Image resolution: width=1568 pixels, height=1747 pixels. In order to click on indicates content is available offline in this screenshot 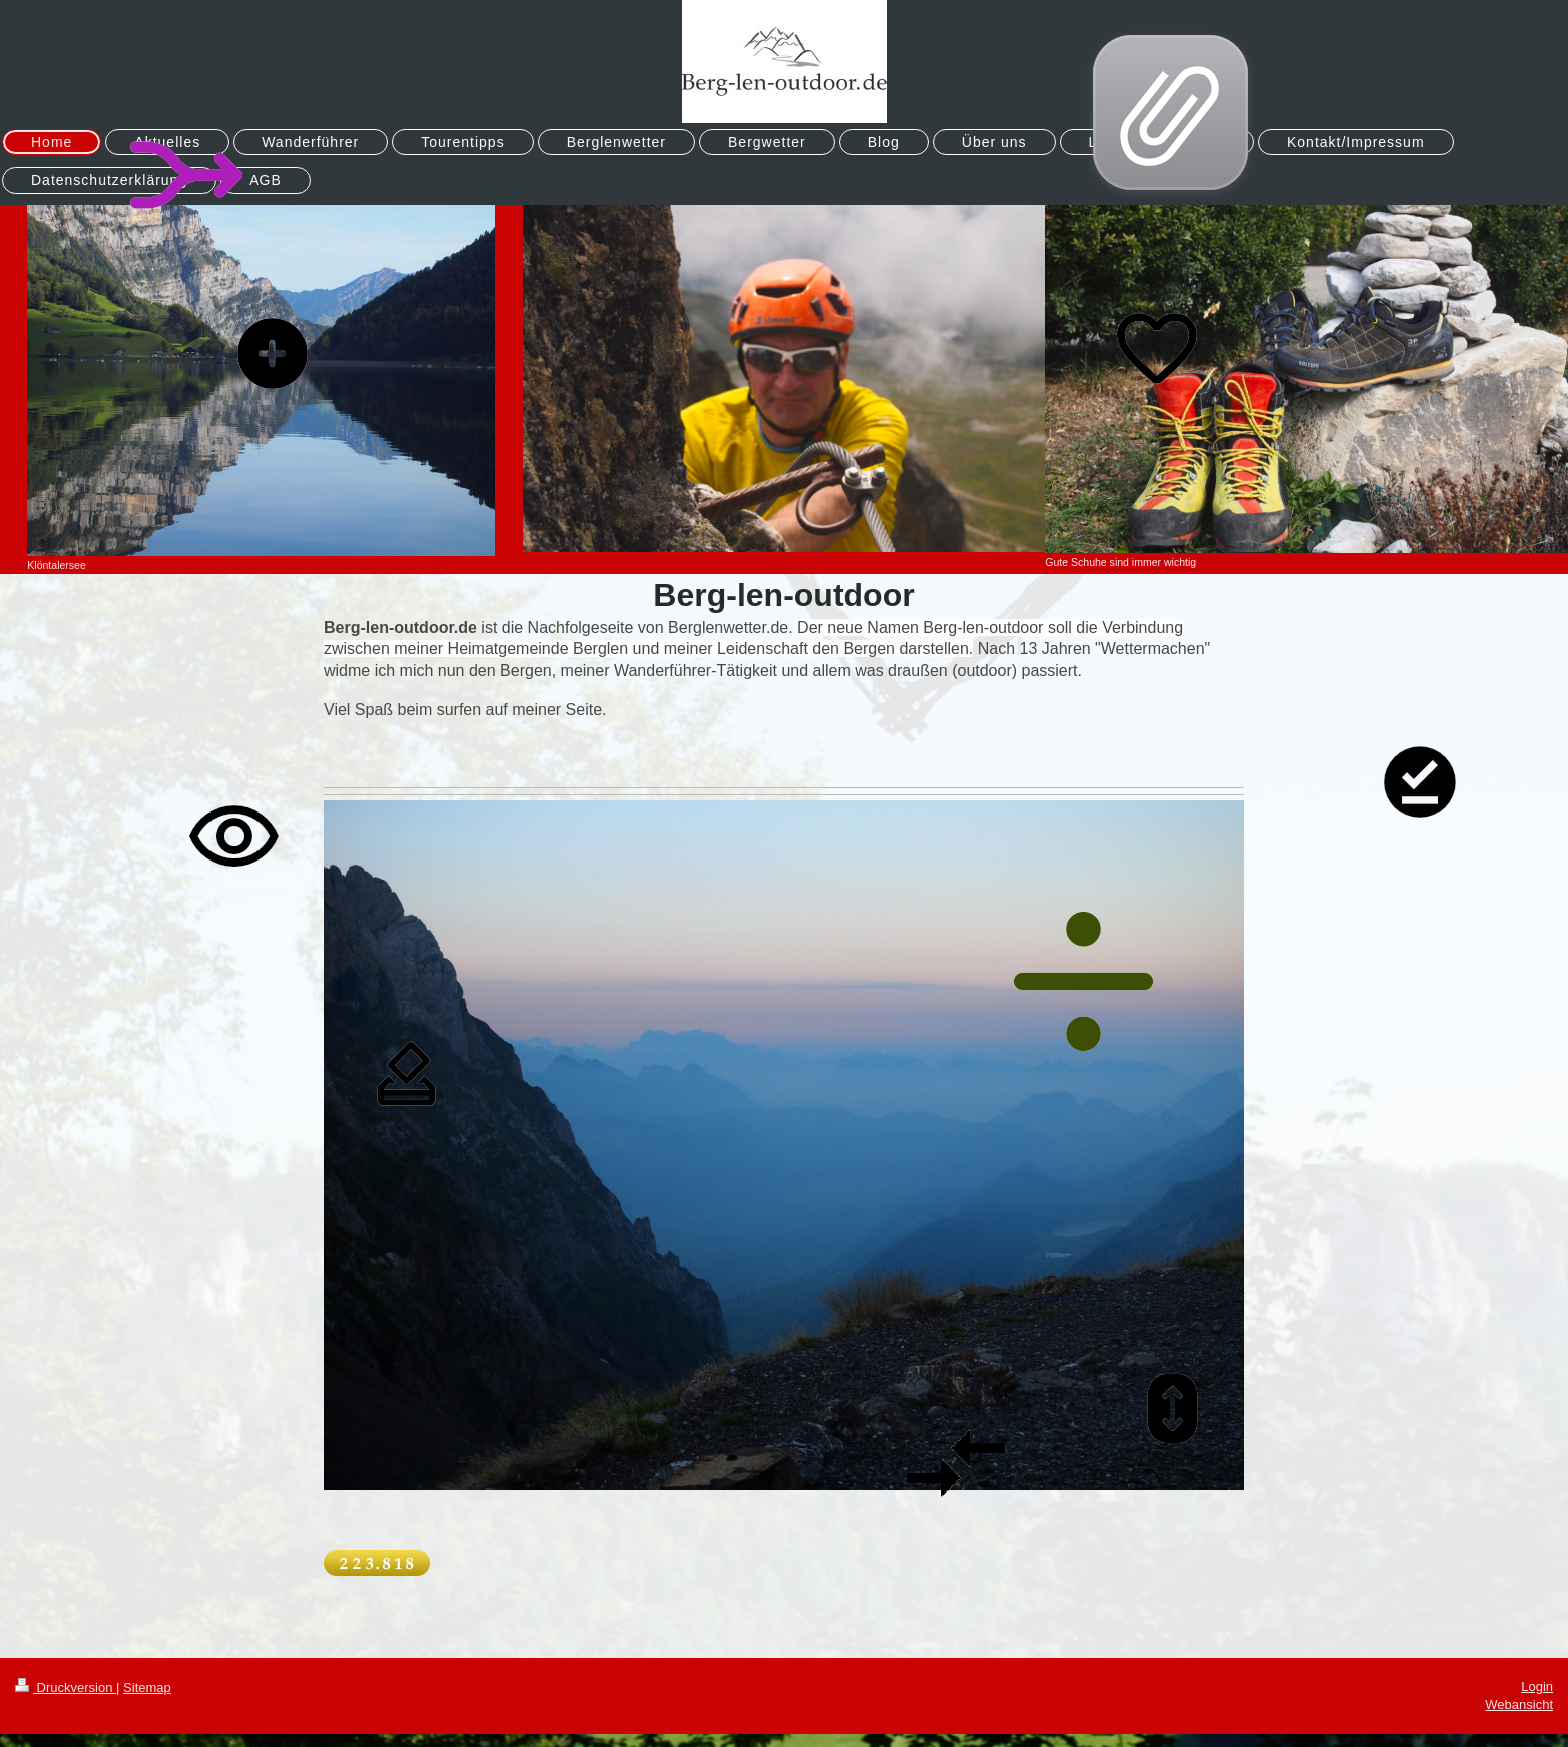, I will do `click(1420, 782)`.